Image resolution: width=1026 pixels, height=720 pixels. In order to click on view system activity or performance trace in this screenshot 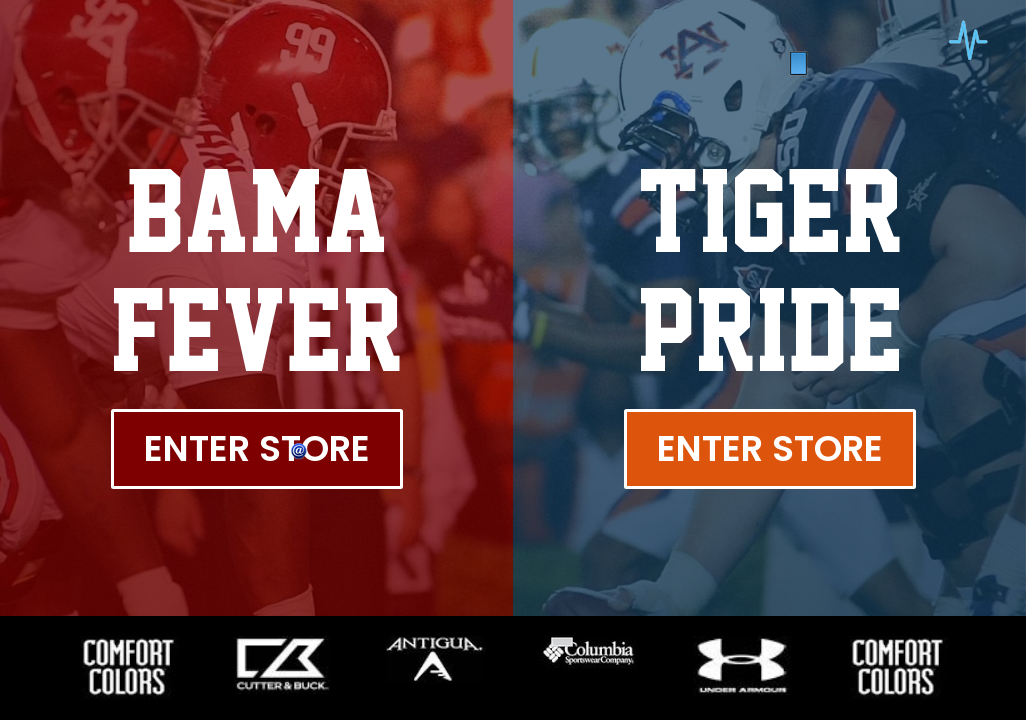, I will do `click(968, 39)`.